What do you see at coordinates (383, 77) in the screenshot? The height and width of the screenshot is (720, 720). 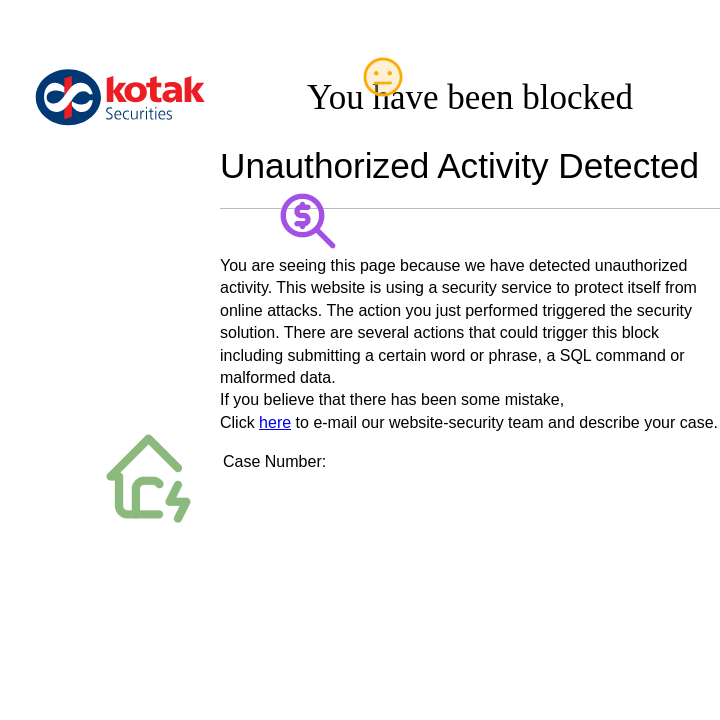 I see `rate experience as neutral or average` at bounding box center [383, 77].